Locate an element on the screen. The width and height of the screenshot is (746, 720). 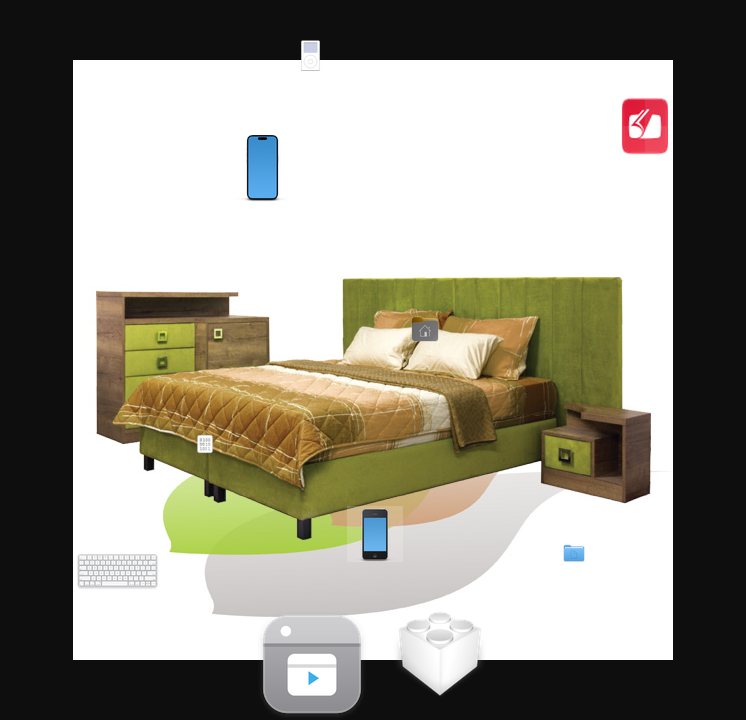
an EPS image file is located at coordinates (645, 126).